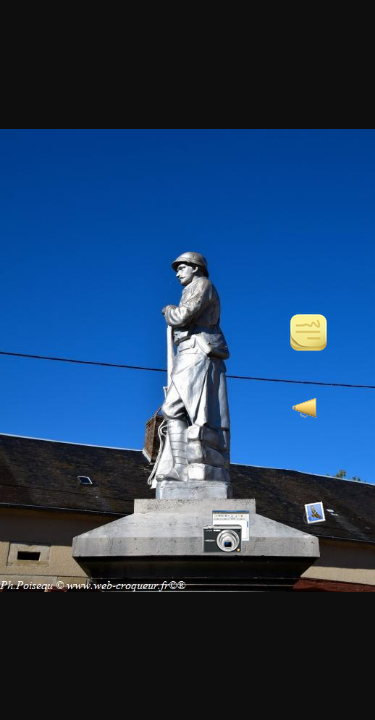 The height and width of the screenshot is (720, 375). I want to click on open mail preferences or settings, so click(315, 513).